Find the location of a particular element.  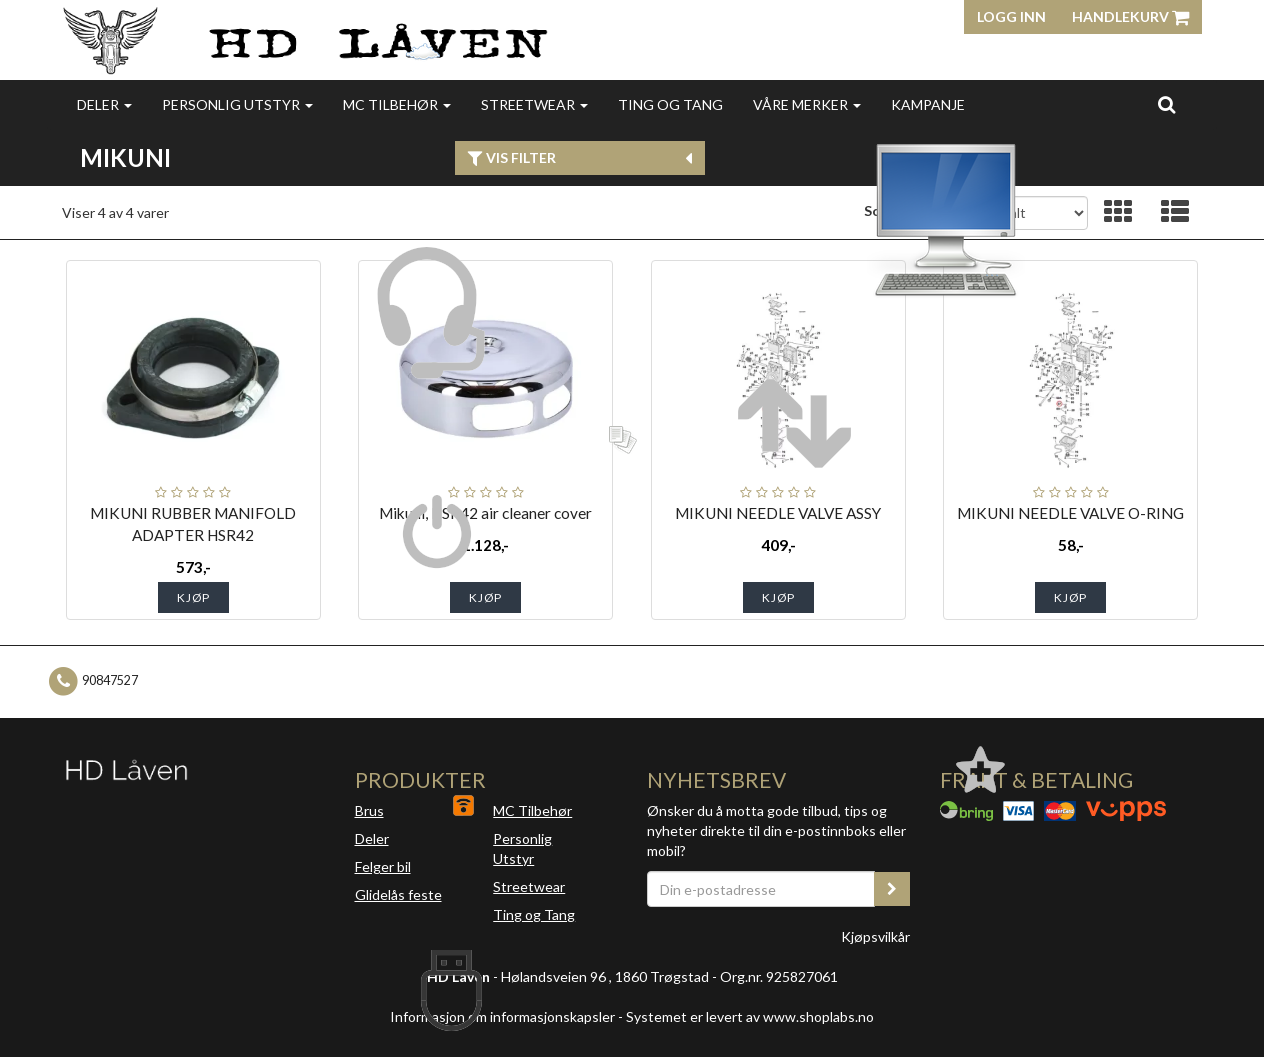

sync or refresh email inbox is located at coordinates (794, 427).